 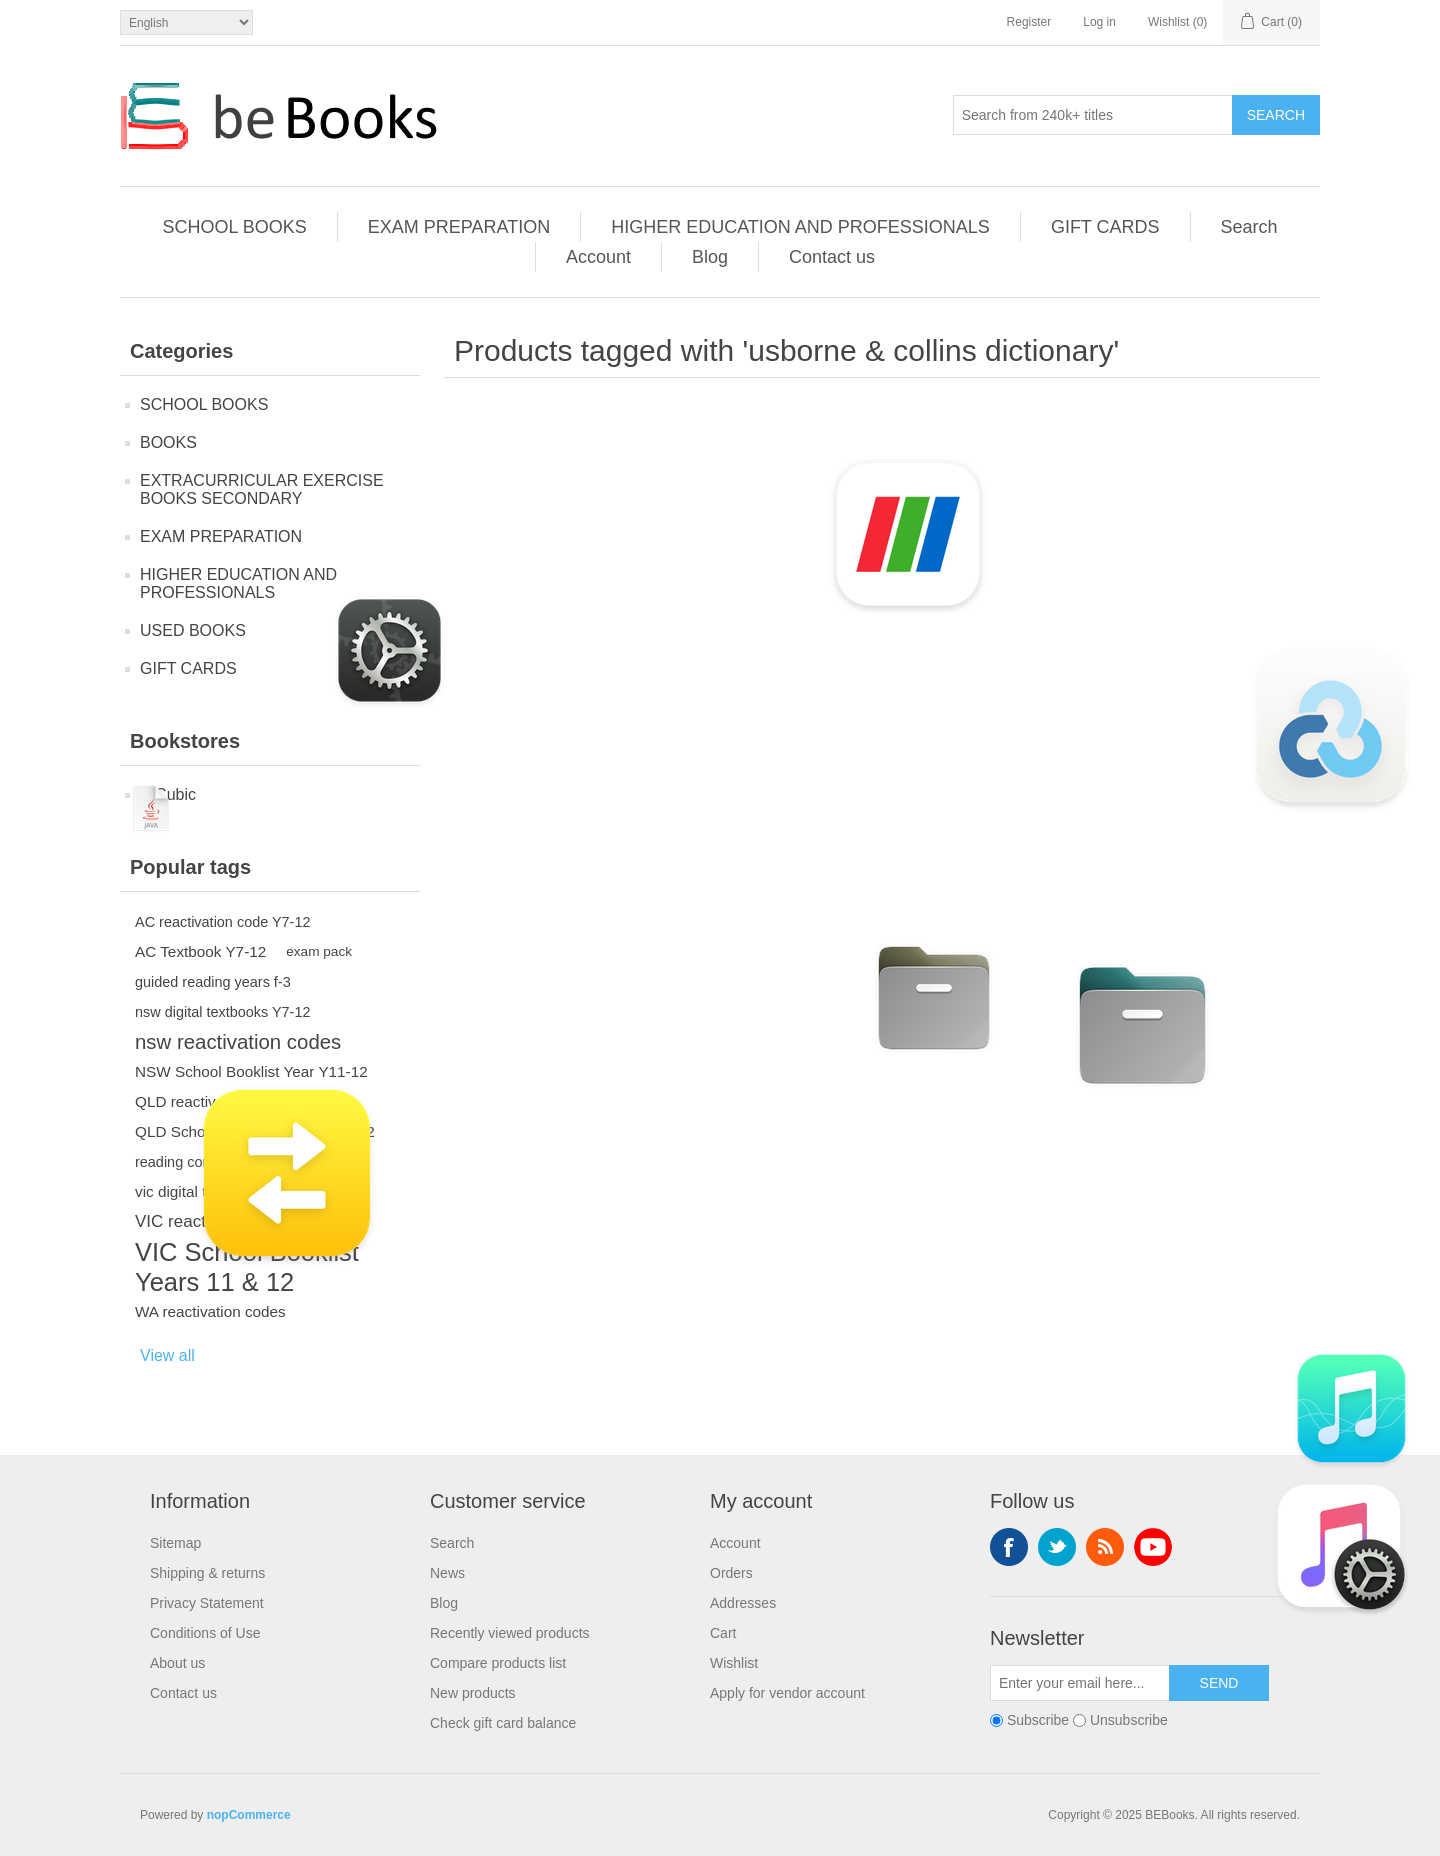 What do you see at coordinates (1142, 1025) in the screenshot?
I see `open the file manager application` at bounding box center [1142, 1025].